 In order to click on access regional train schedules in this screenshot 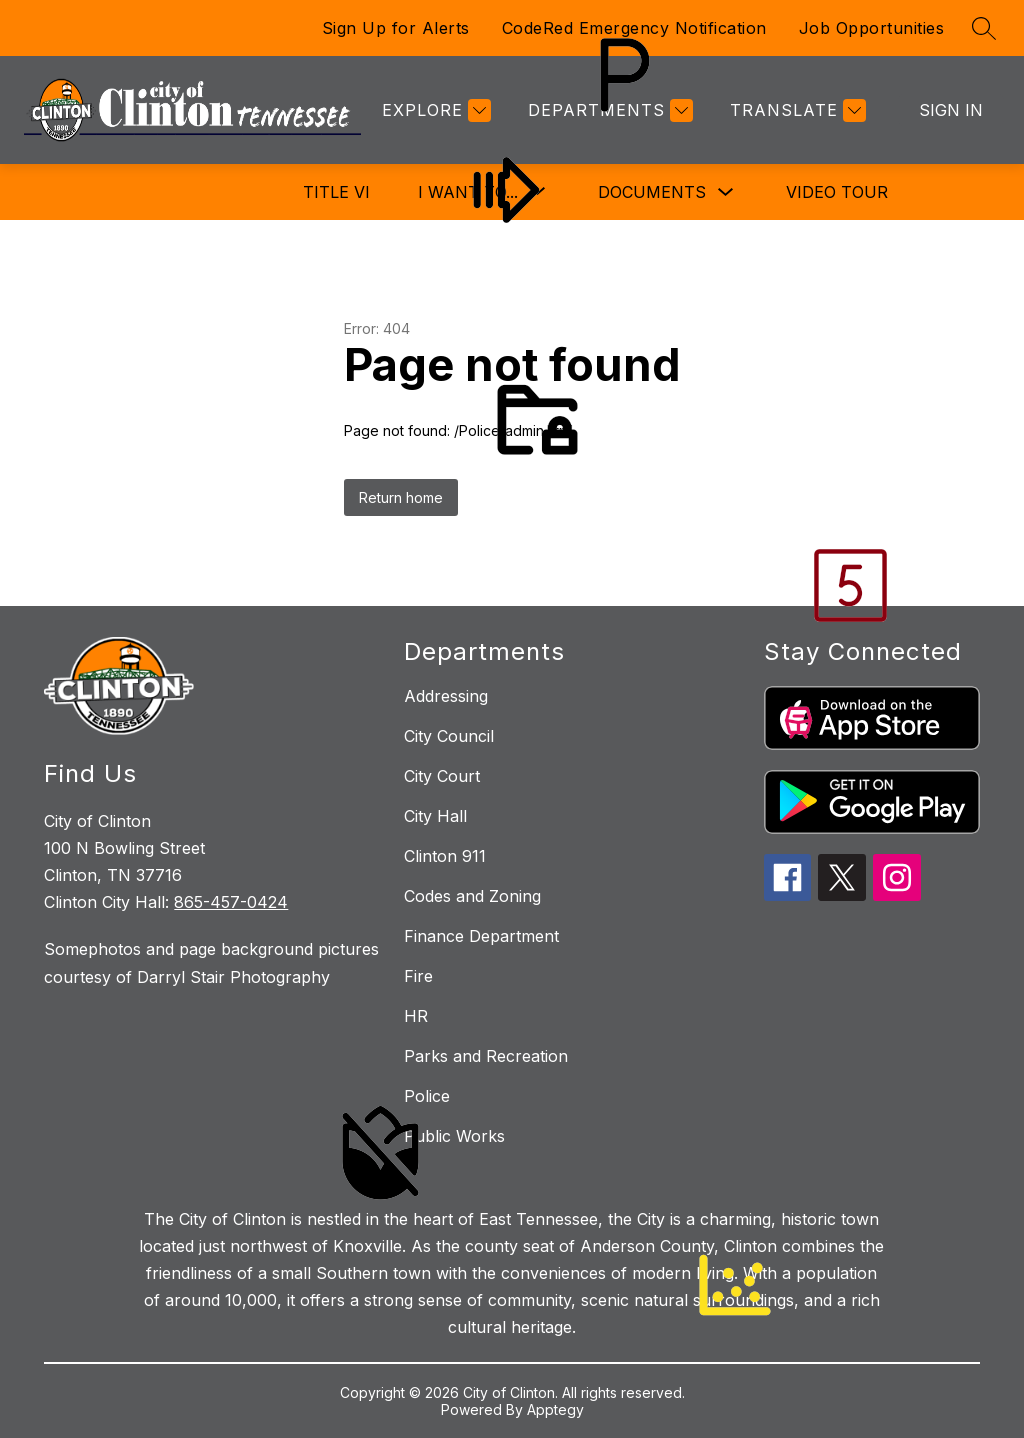, I will do `click(798, 721)`.